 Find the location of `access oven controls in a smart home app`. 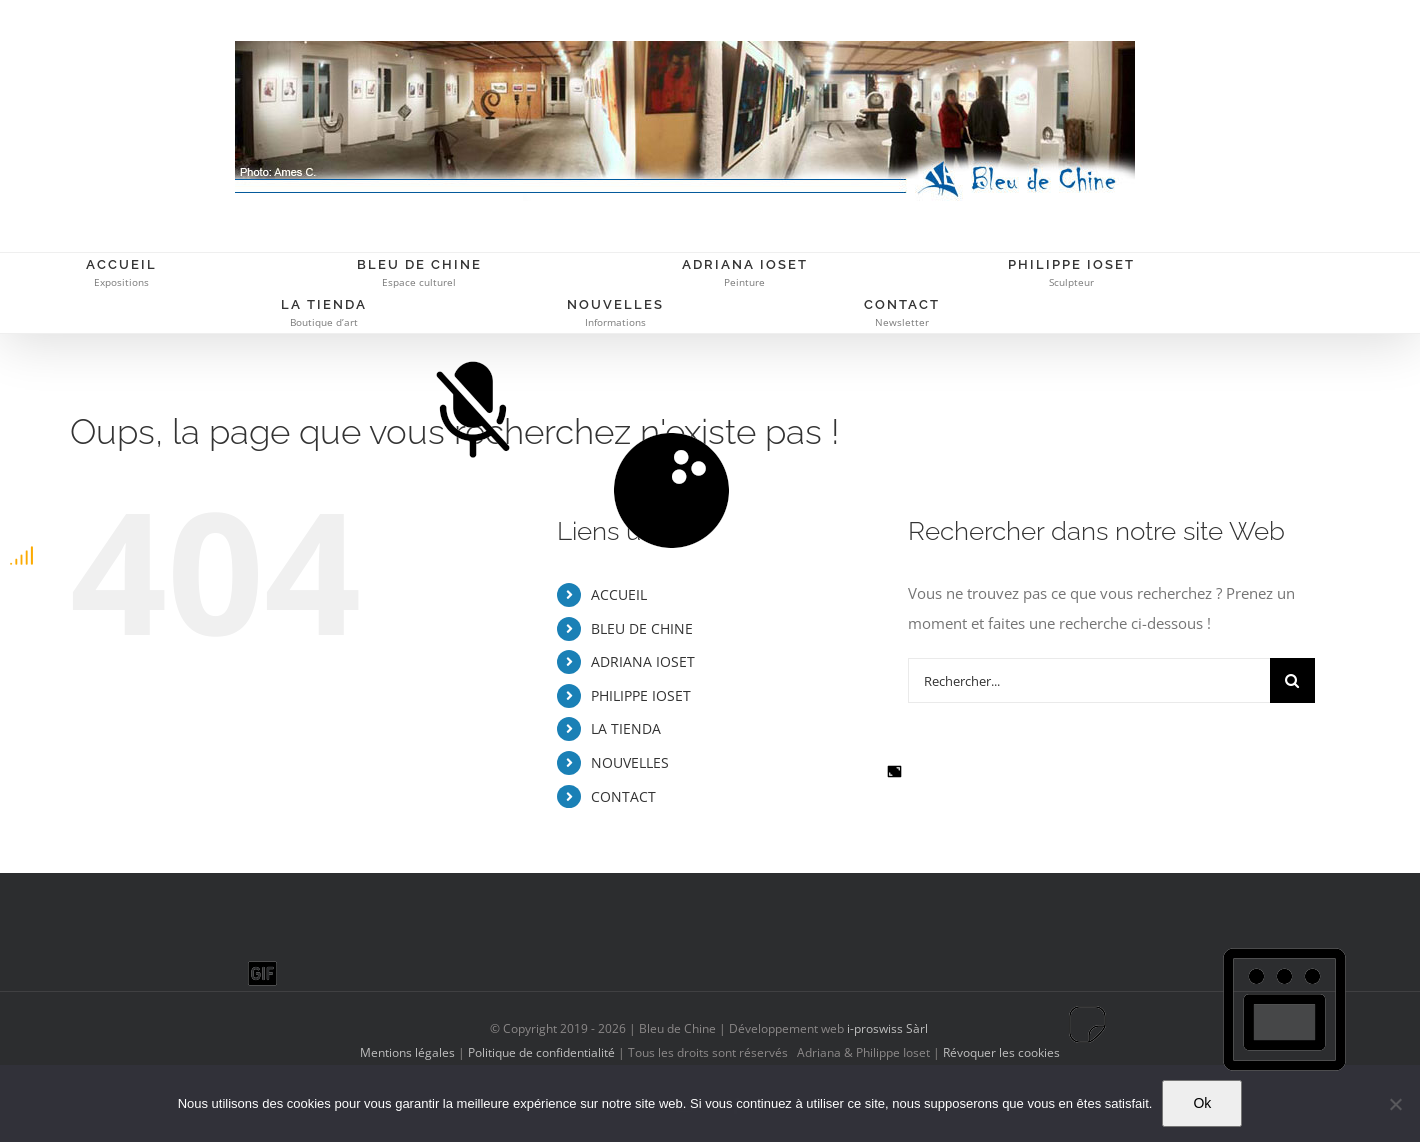

access oven controls in a smart home app is located at coordinates (1284, 1009).